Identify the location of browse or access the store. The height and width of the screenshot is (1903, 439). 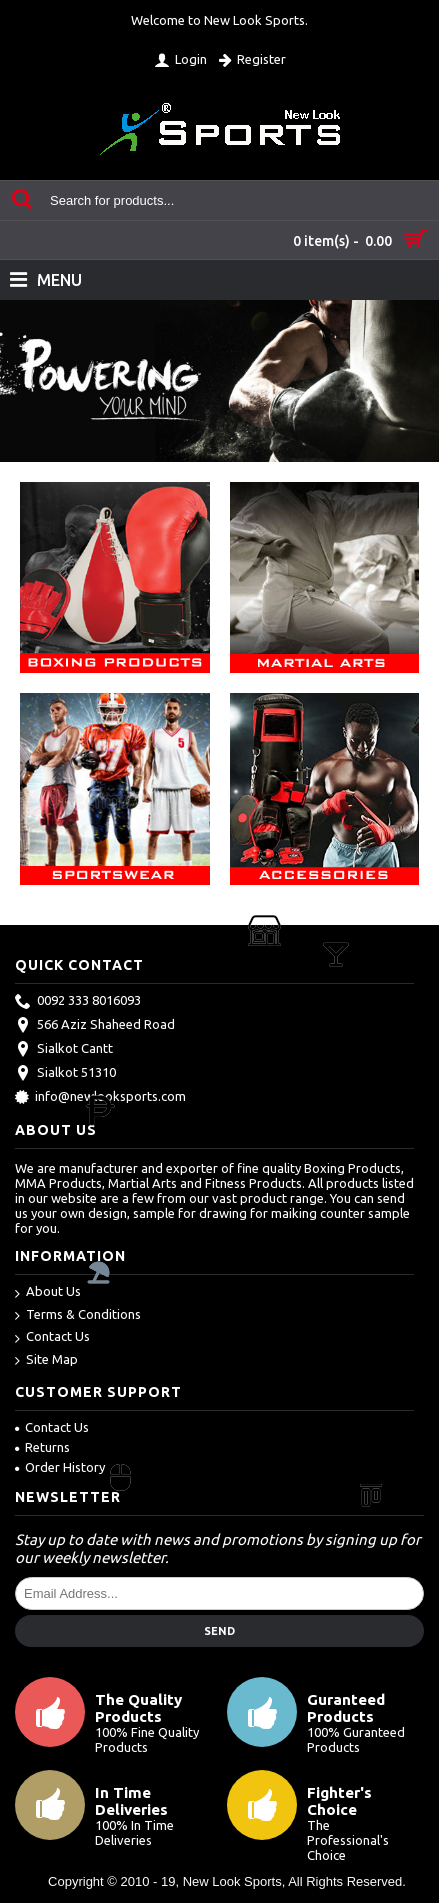
(264, 930).